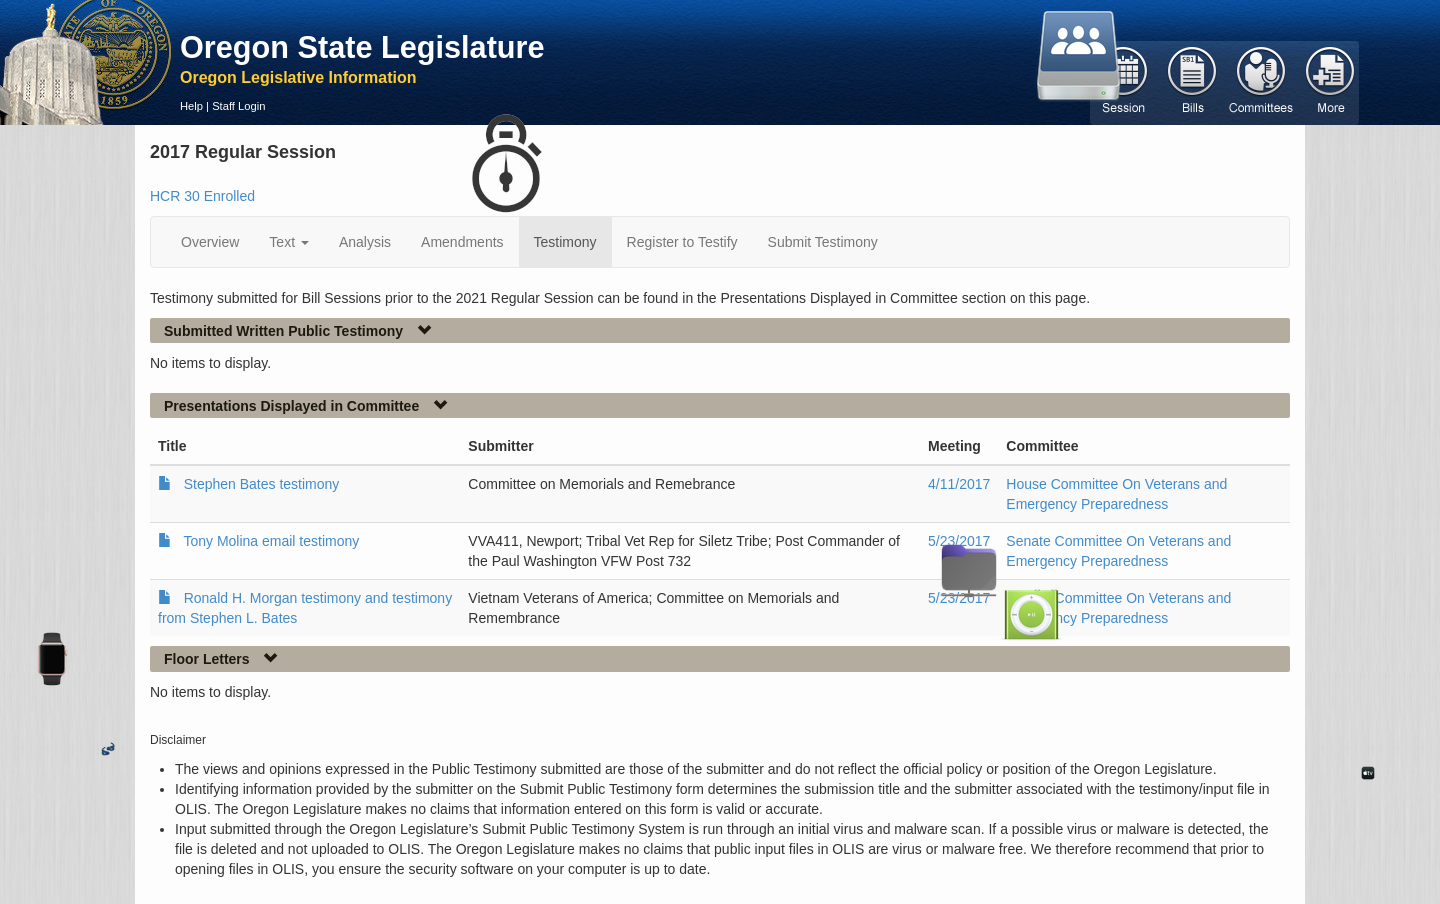 The image size is (1440, 904). Describe the element at coordinates (1078, 57) in the screenshot. I see `connect to a shared file server` at that location.